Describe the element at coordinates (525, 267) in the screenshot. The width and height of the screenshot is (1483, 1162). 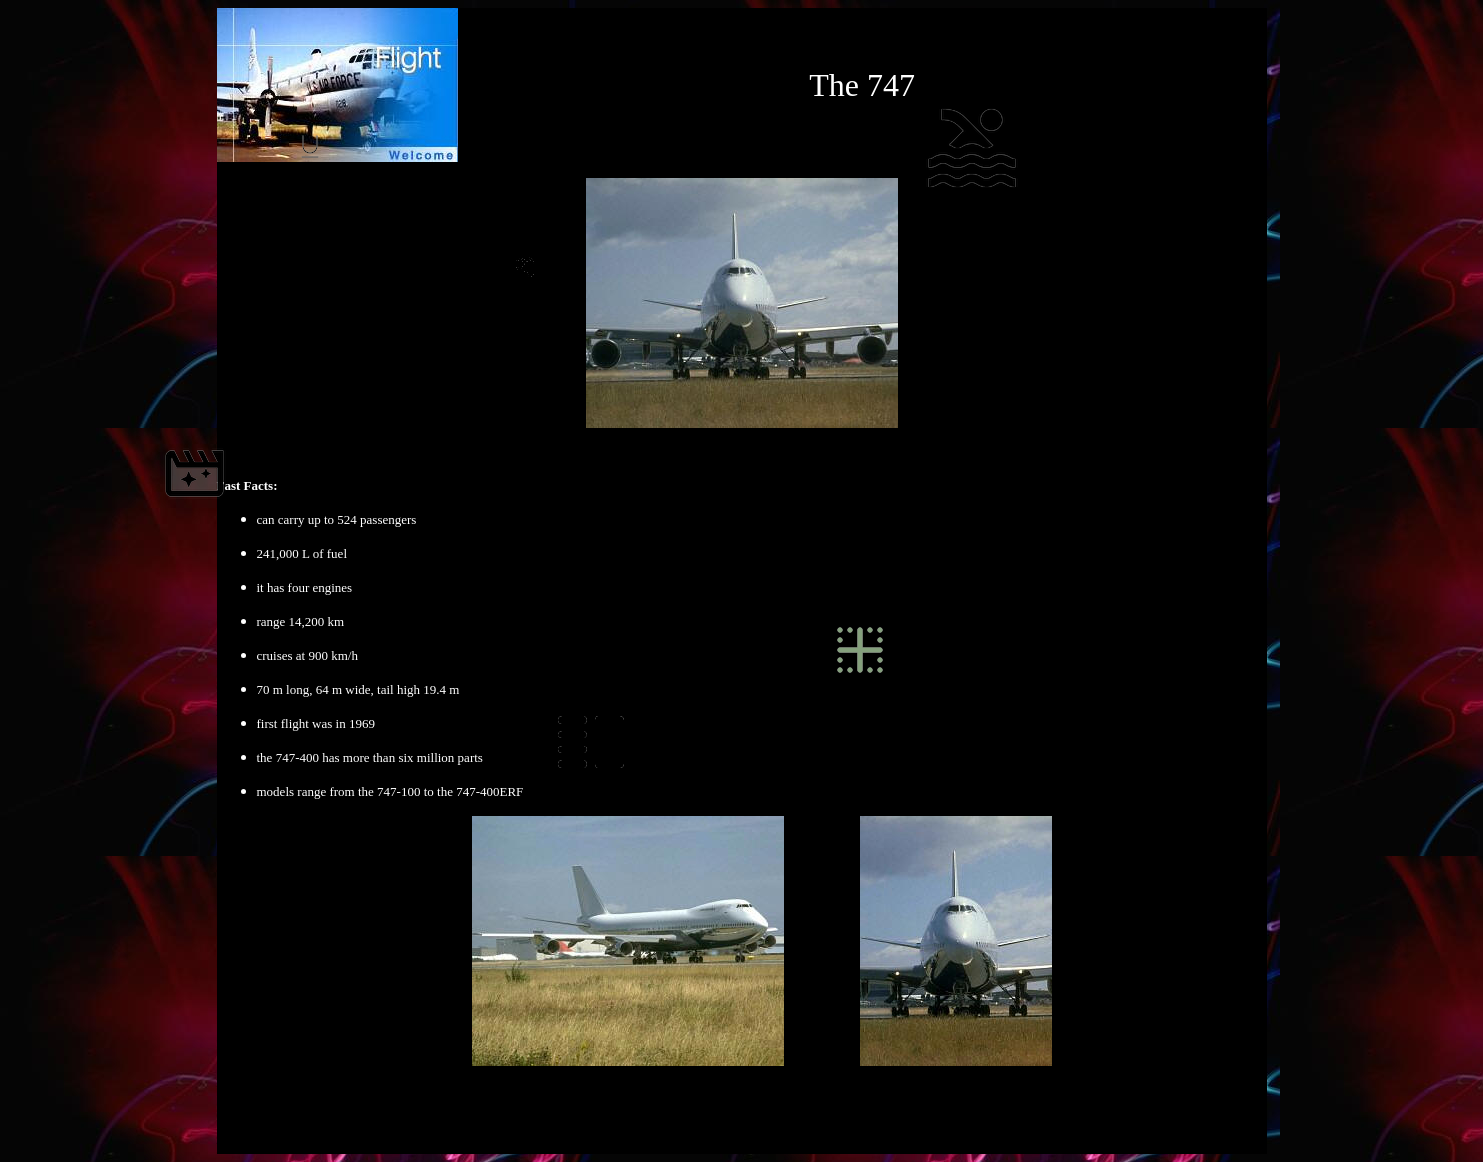
I see `access hearing or audio accessibility settings` at that location.